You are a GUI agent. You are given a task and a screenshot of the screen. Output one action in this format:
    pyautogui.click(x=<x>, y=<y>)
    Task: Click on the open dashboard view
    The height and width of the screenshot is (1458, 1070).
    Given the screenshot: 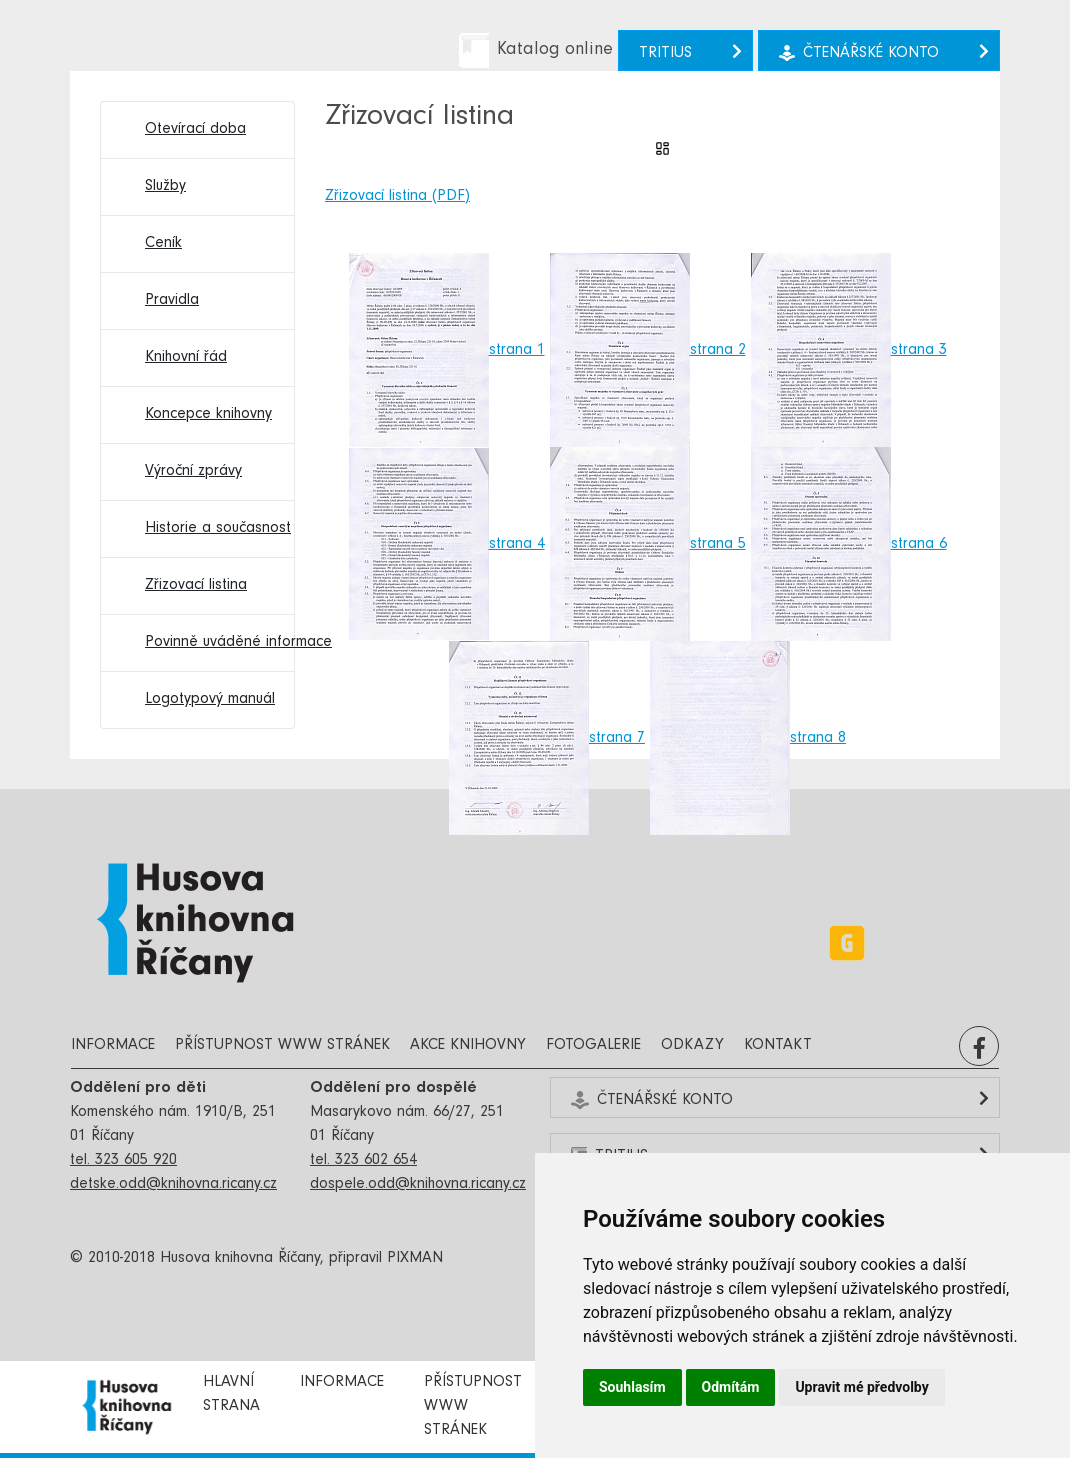 What is the action you would take?
    pyautogui.click(x=662, y=148)
    